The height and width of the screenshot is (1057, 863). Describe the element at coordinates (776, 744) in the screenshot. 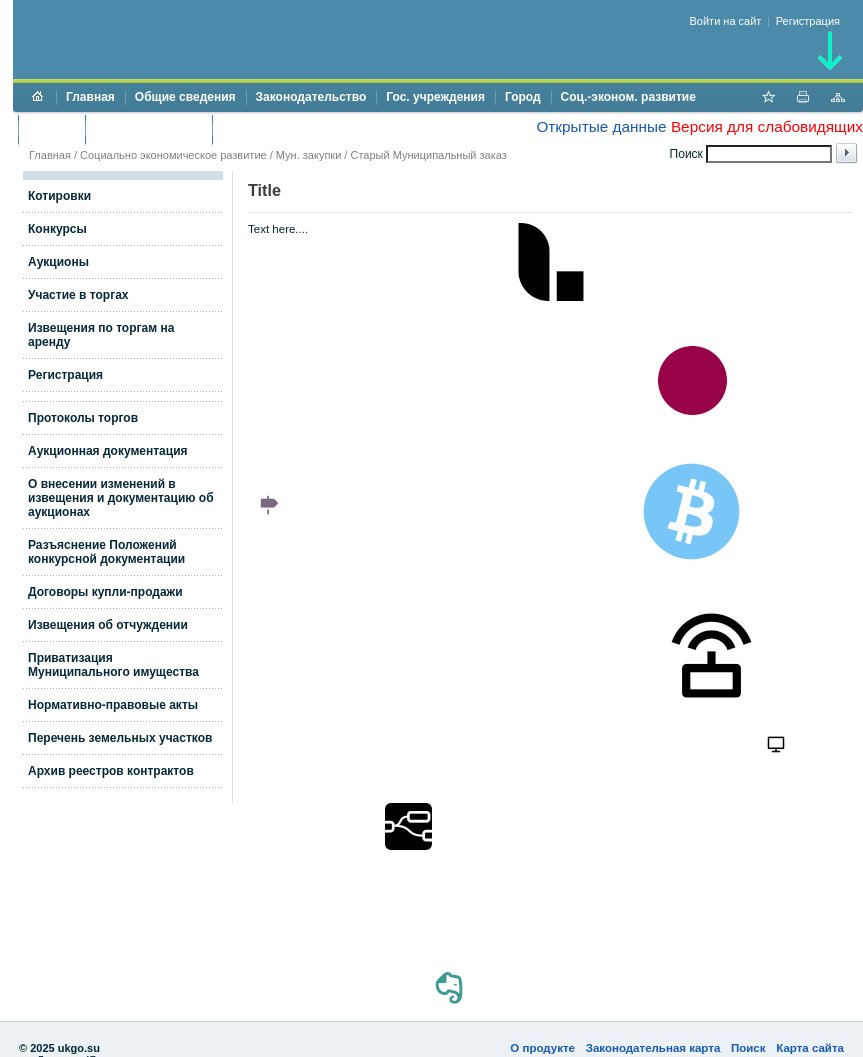

I see `access desktop or computer view` at that location.